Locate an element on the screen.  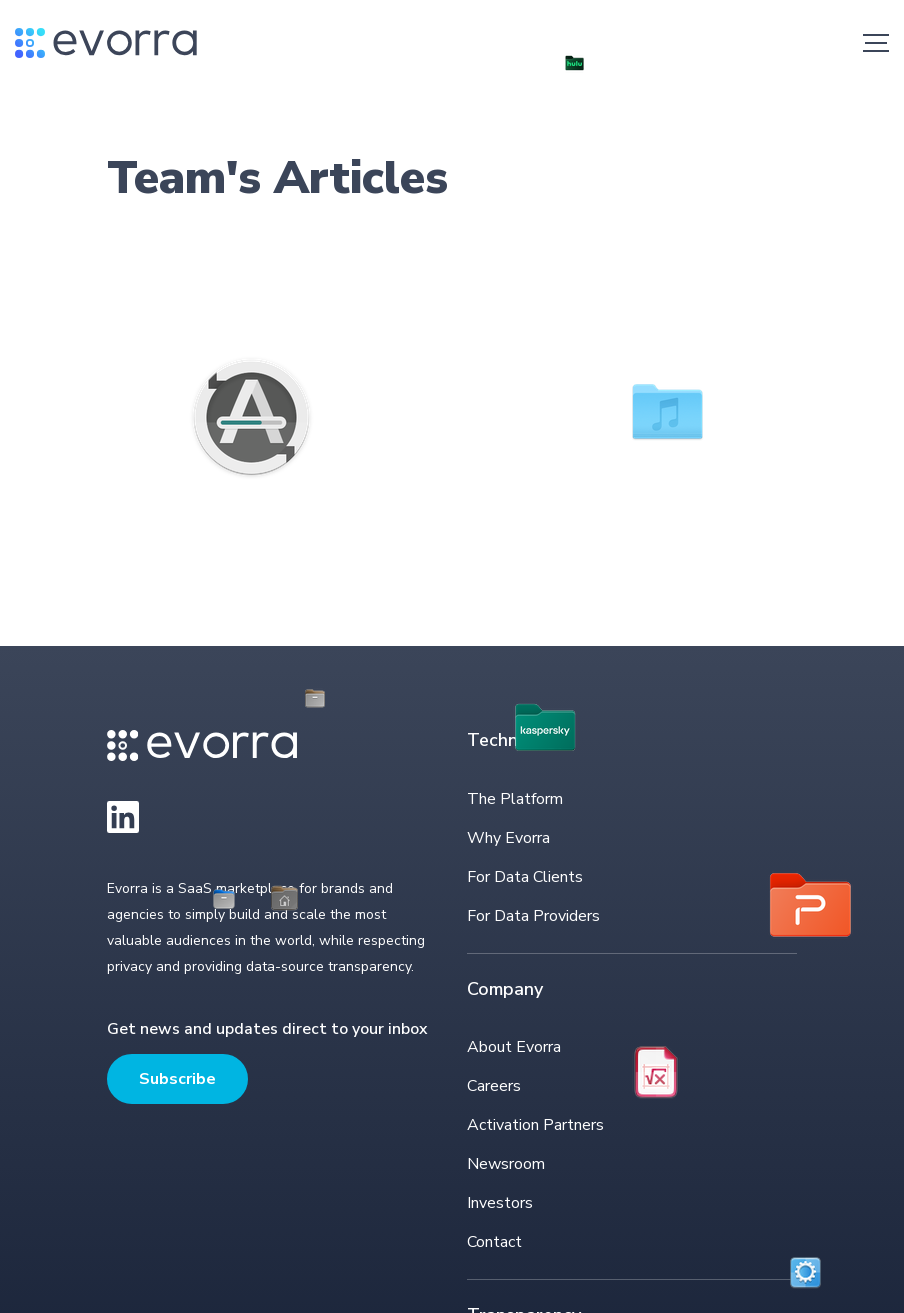
open folder containing WPS presentation files is located at coordinates (810, 907).